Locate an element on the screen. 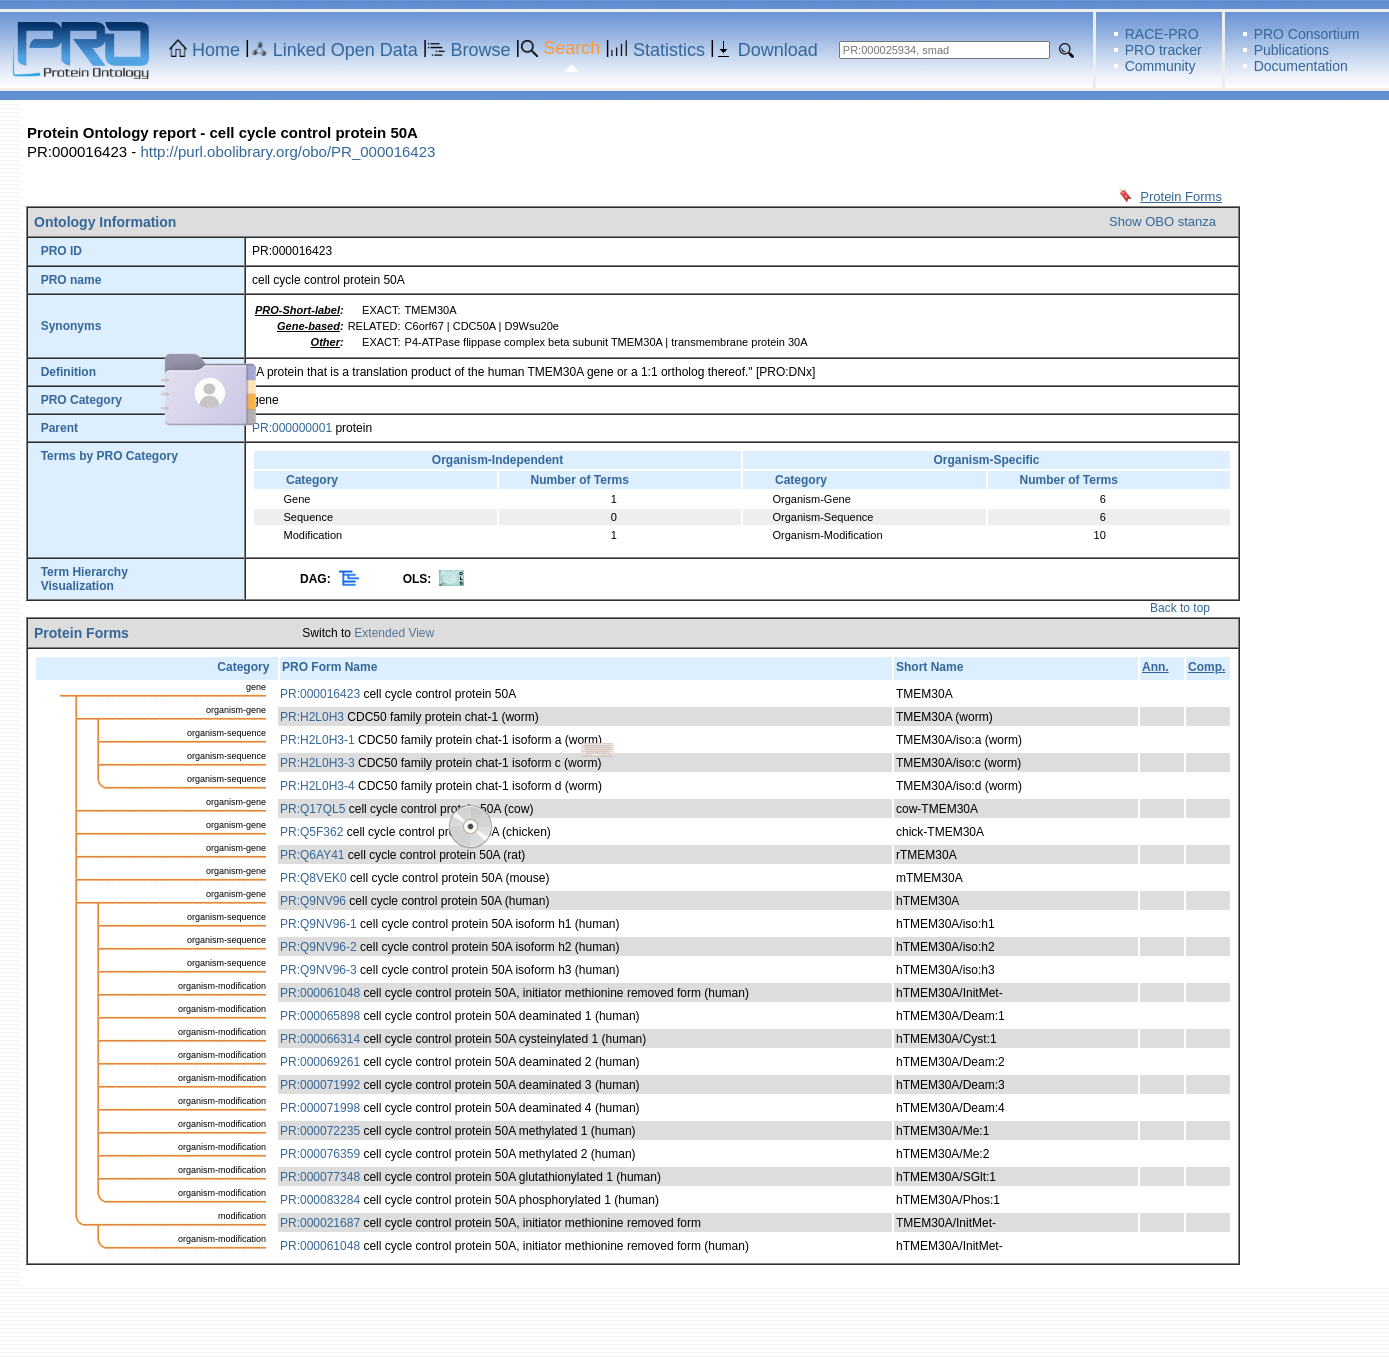 Image resolution: width=1389 pixels, height=1357 pixels. indicates a DVD-RAM disc device is located at coordinates (470, 826).